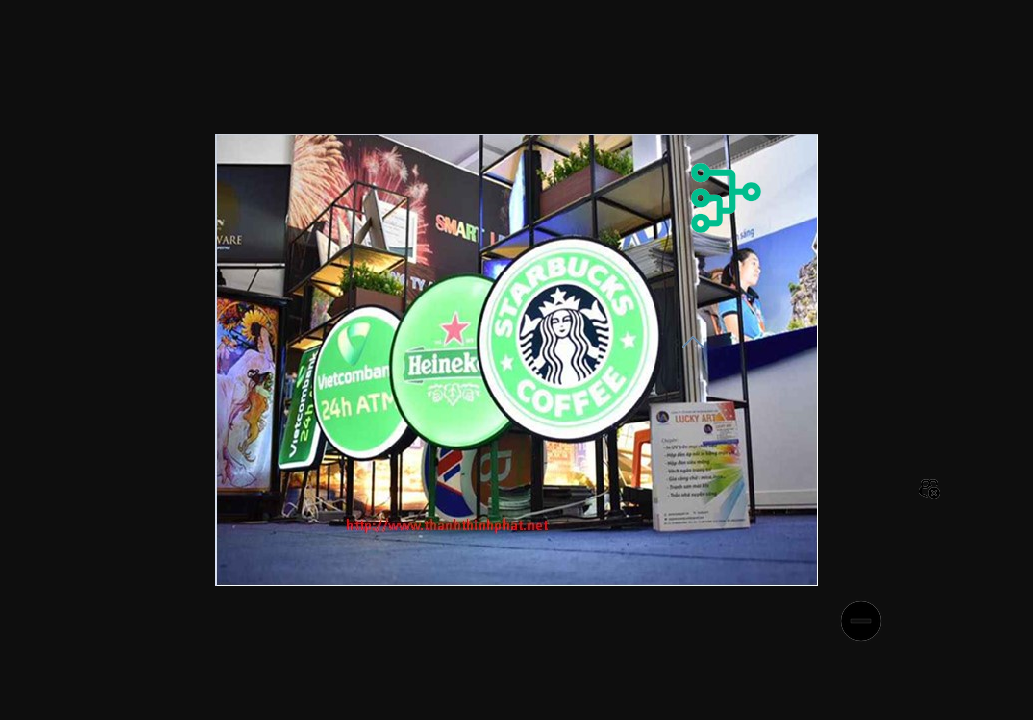  What do you see at coordinates (693, 342) in the screenshot?
I see `collapse an expanded section` at bounding box center [693, 342].